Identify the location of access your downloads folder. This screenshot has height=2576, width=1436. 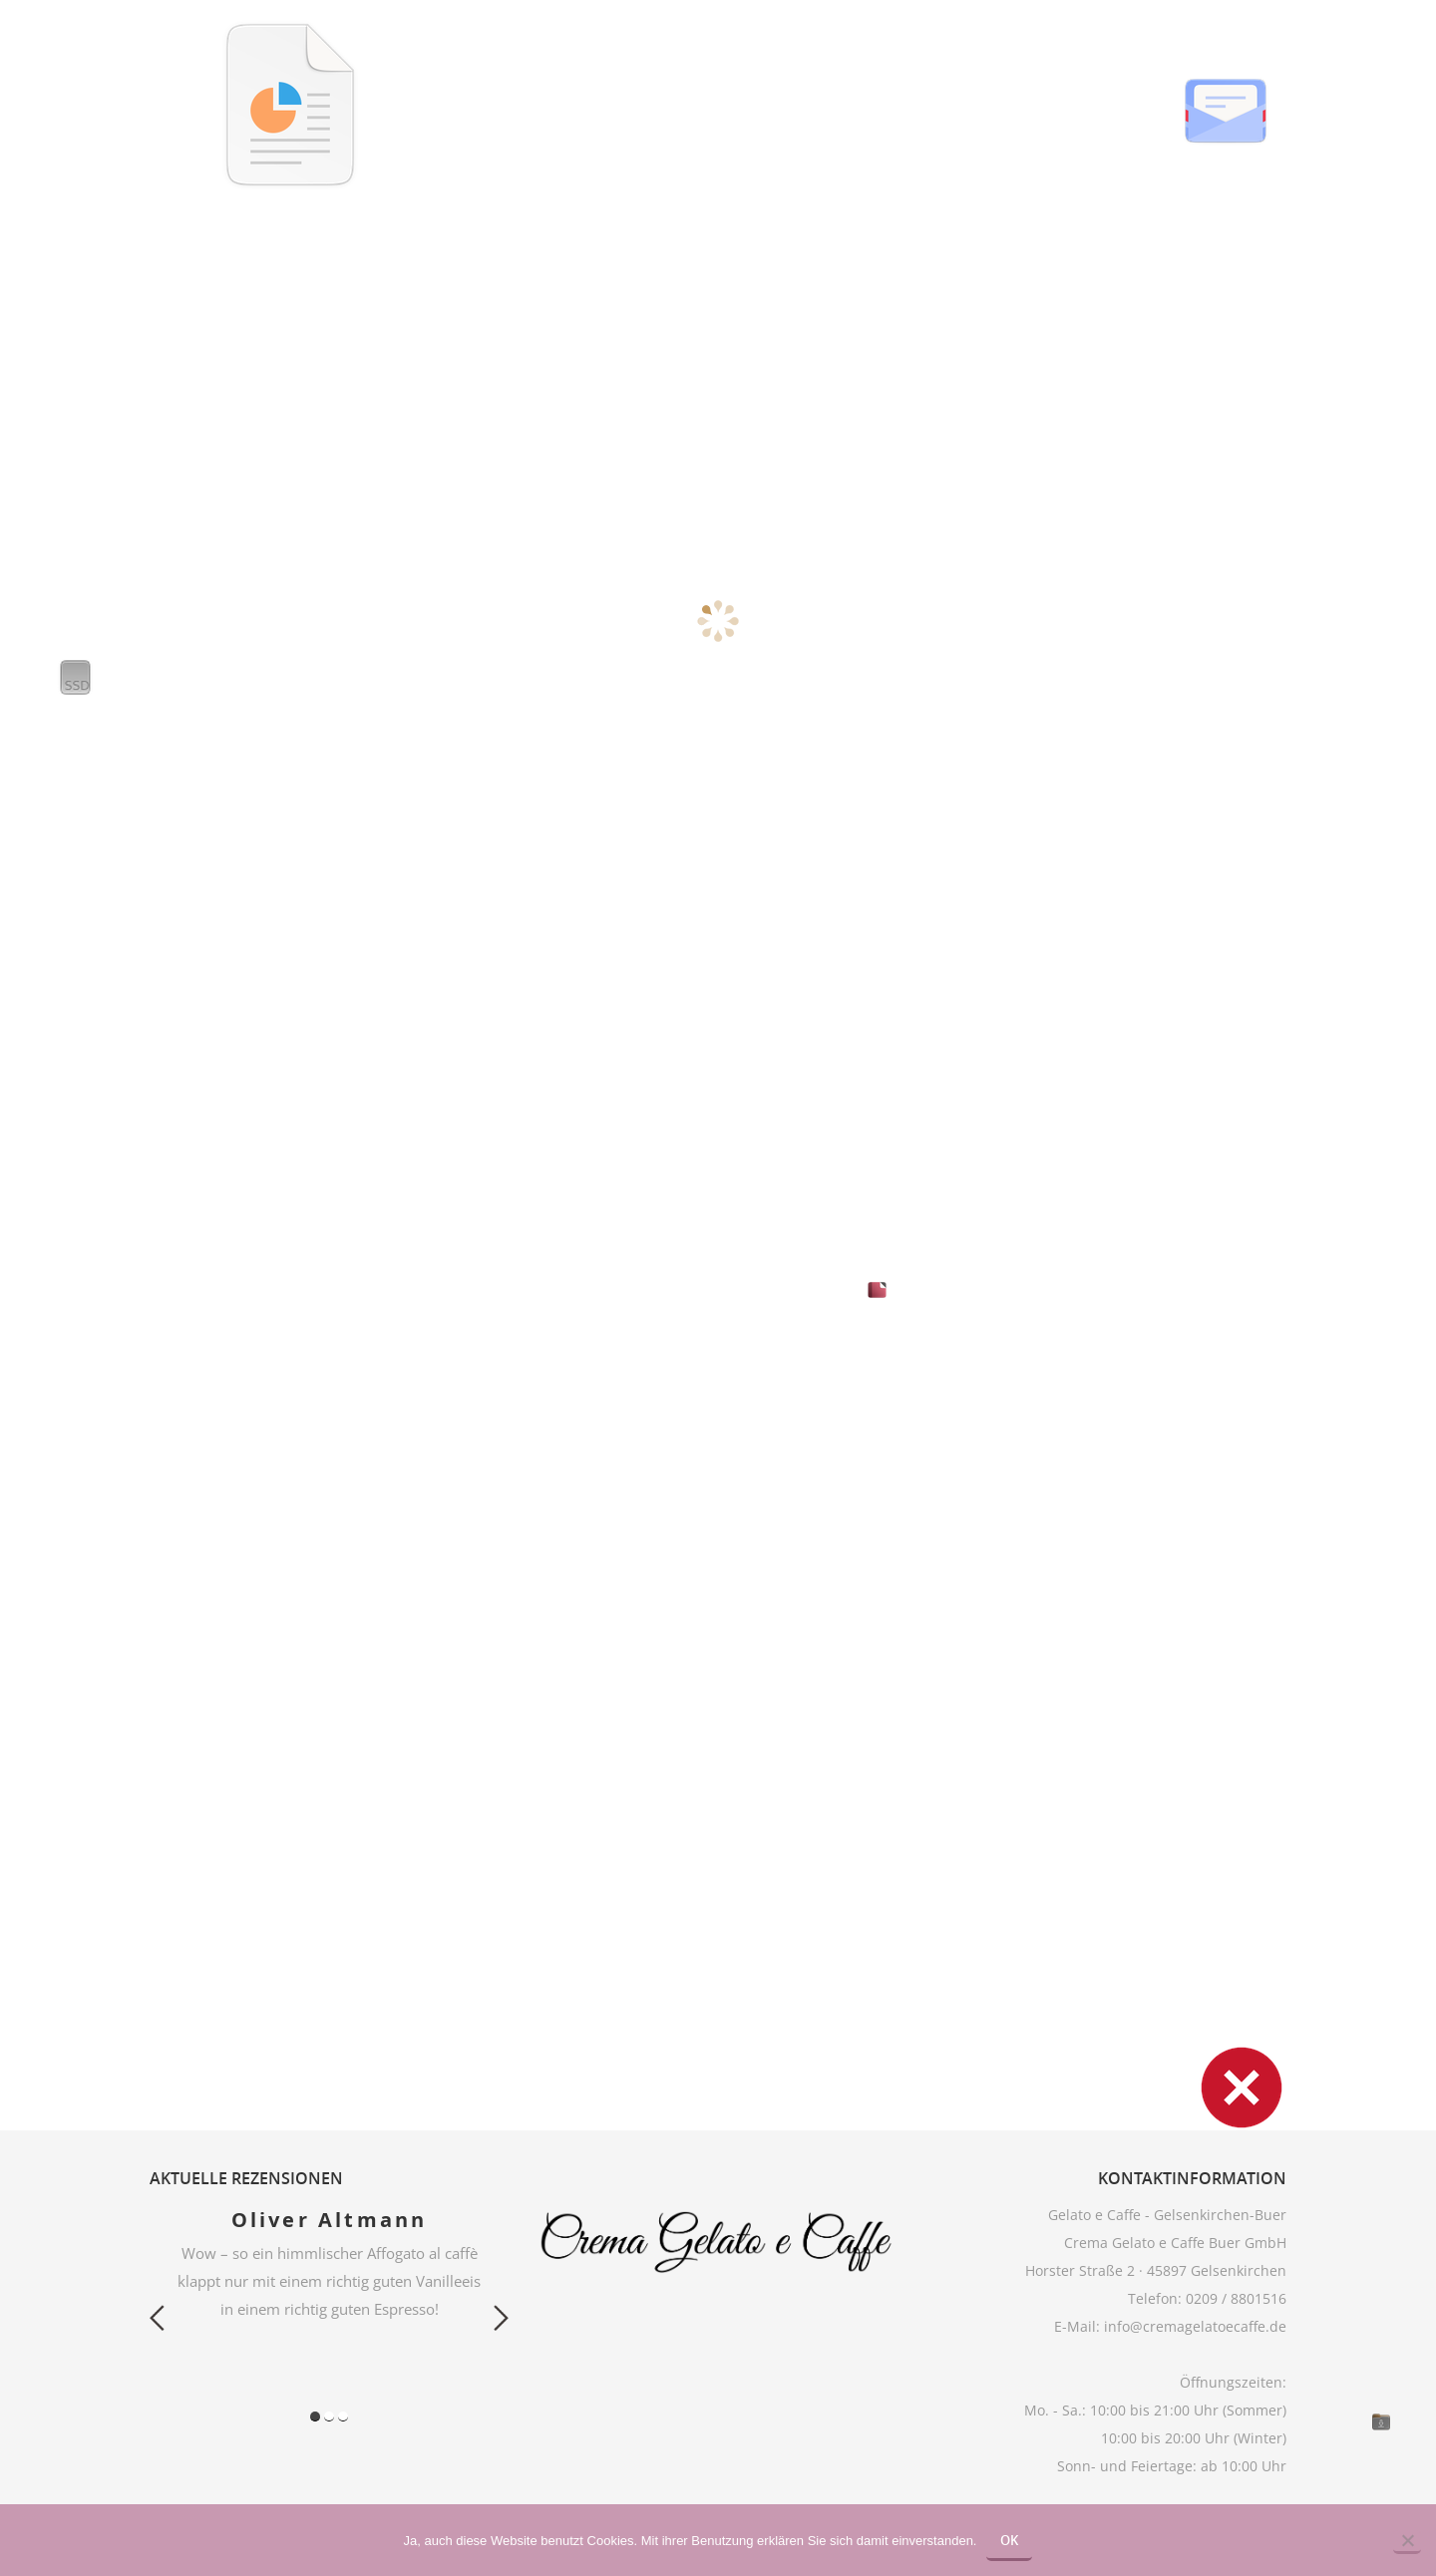
(1381, 2421).